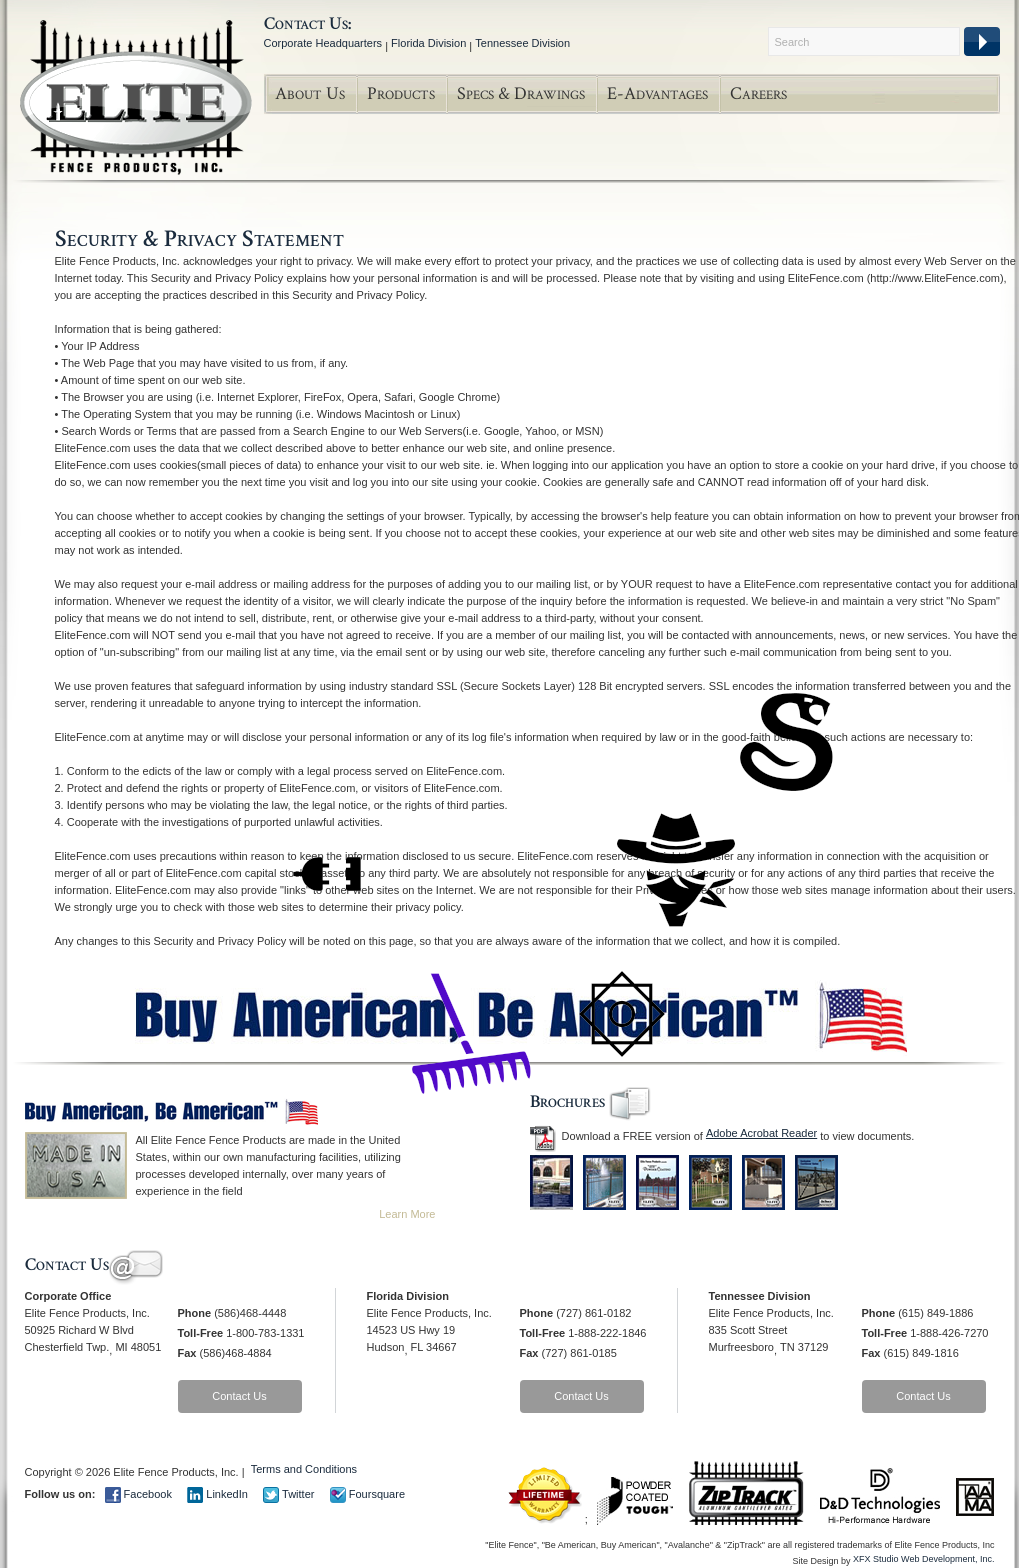 The image size is (1019, 1568). I want to click on indicates disconnected or offline status, so click(327, 874).